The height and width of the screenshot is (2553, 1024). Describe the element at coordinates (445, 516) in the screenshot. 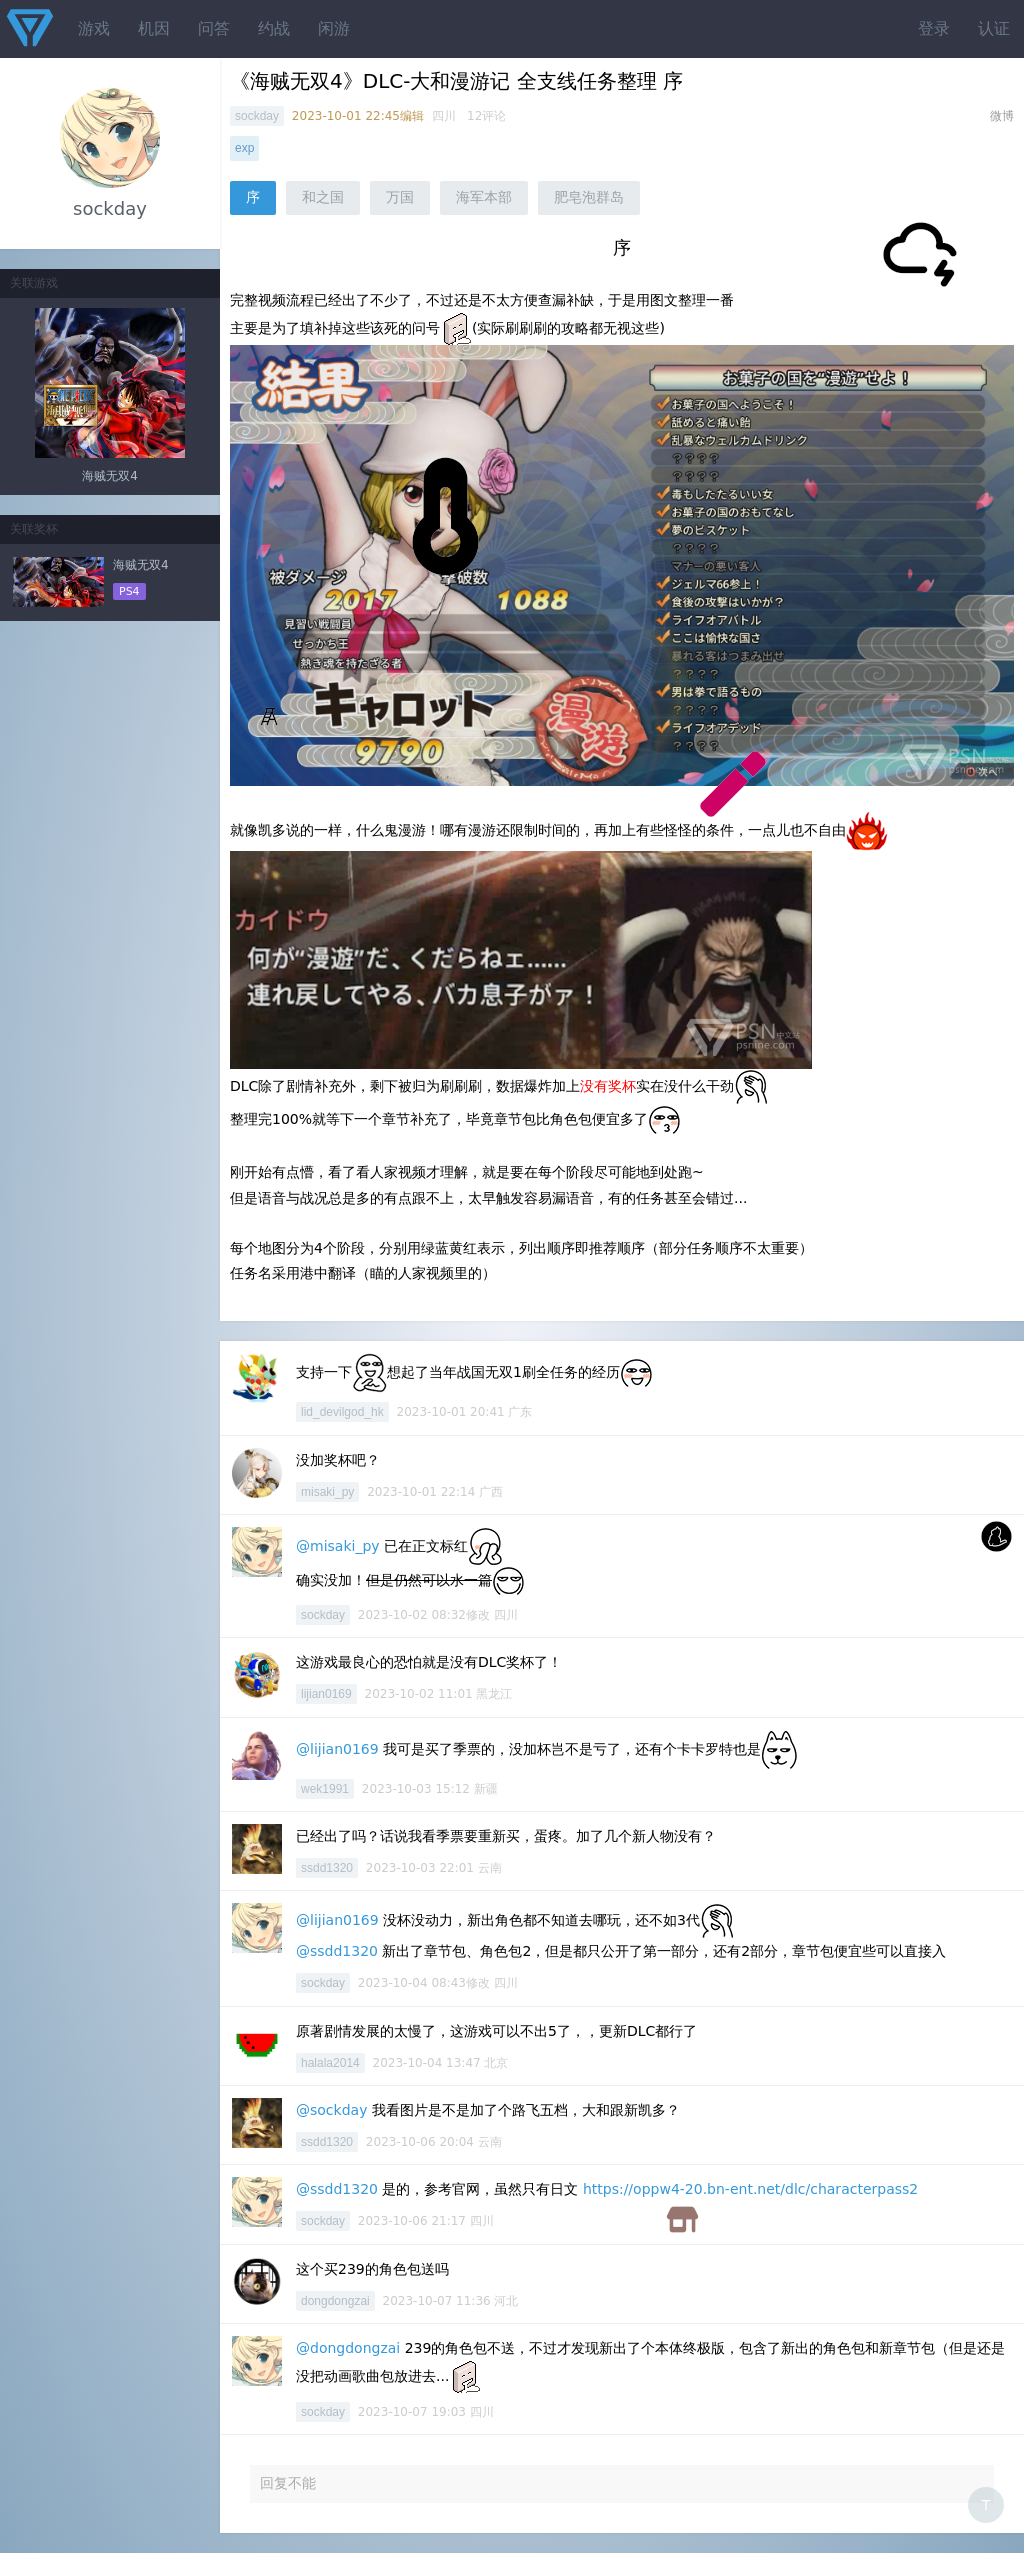

I see `indicates high temperature reading` at that location.